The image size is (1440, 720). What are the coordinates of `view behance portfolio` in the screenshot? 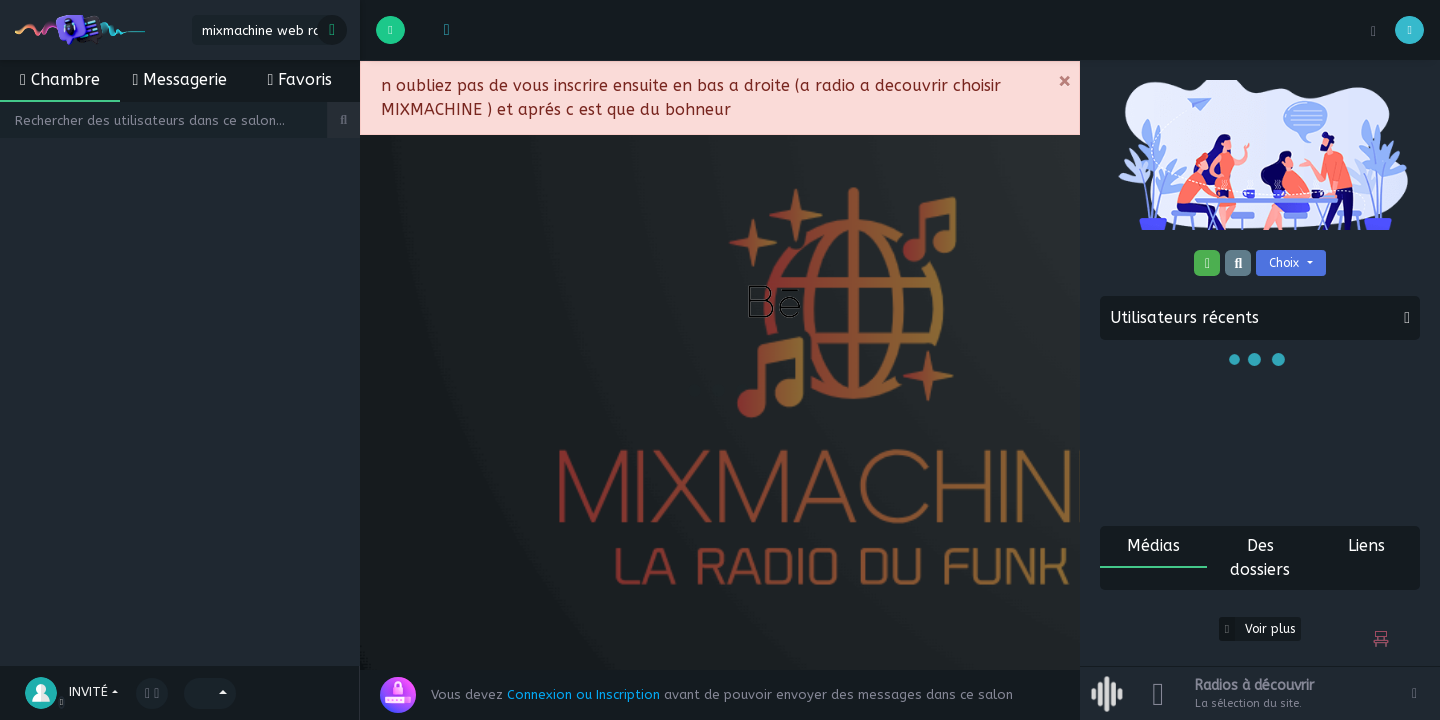 It's located at (772, 301).